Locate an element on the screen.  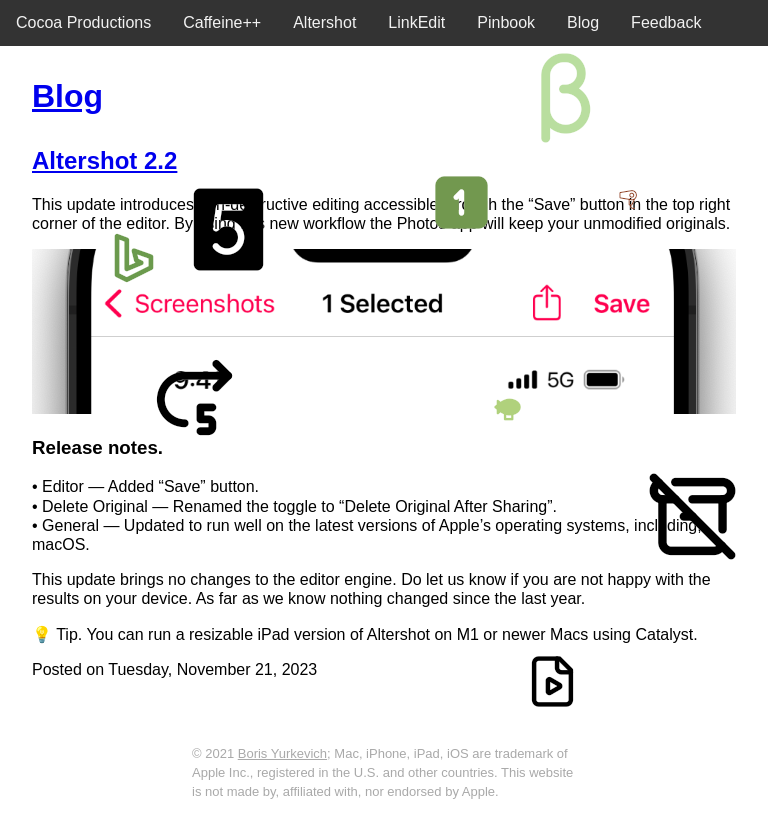
disable archive functionality is located at coordinates (692, 516).